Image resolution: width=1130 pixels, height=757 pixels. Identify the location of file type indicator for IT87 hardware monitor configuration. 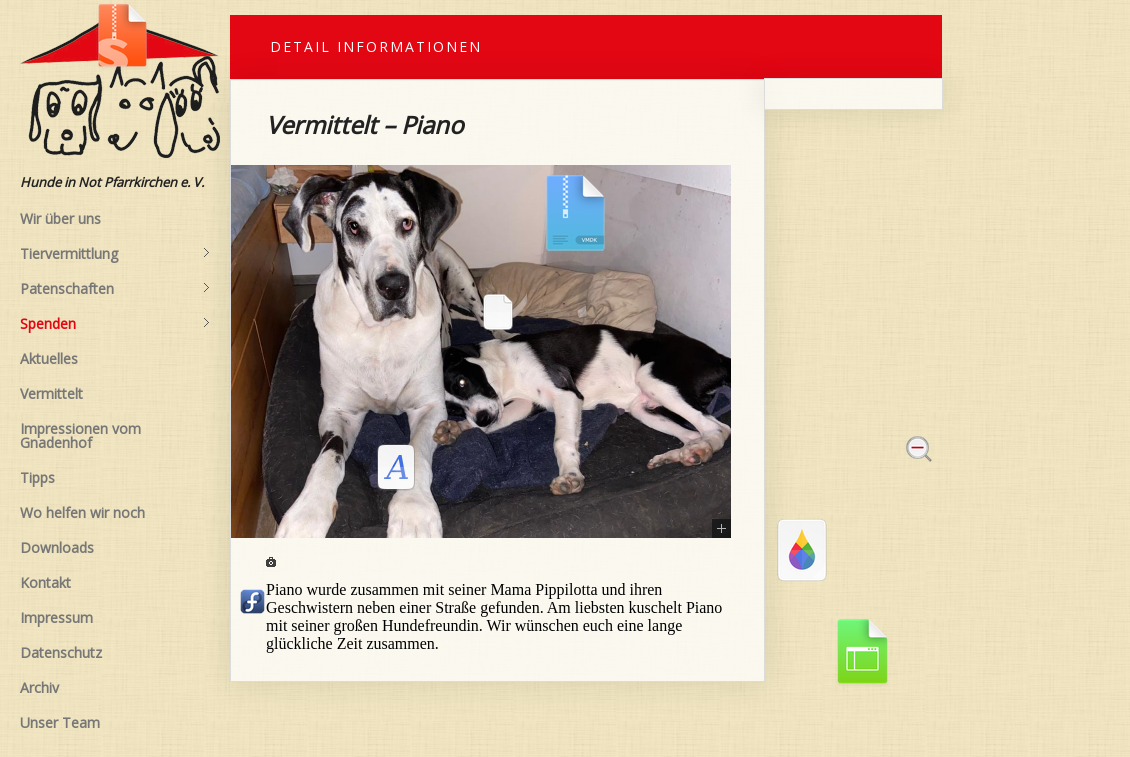
(802, 550).